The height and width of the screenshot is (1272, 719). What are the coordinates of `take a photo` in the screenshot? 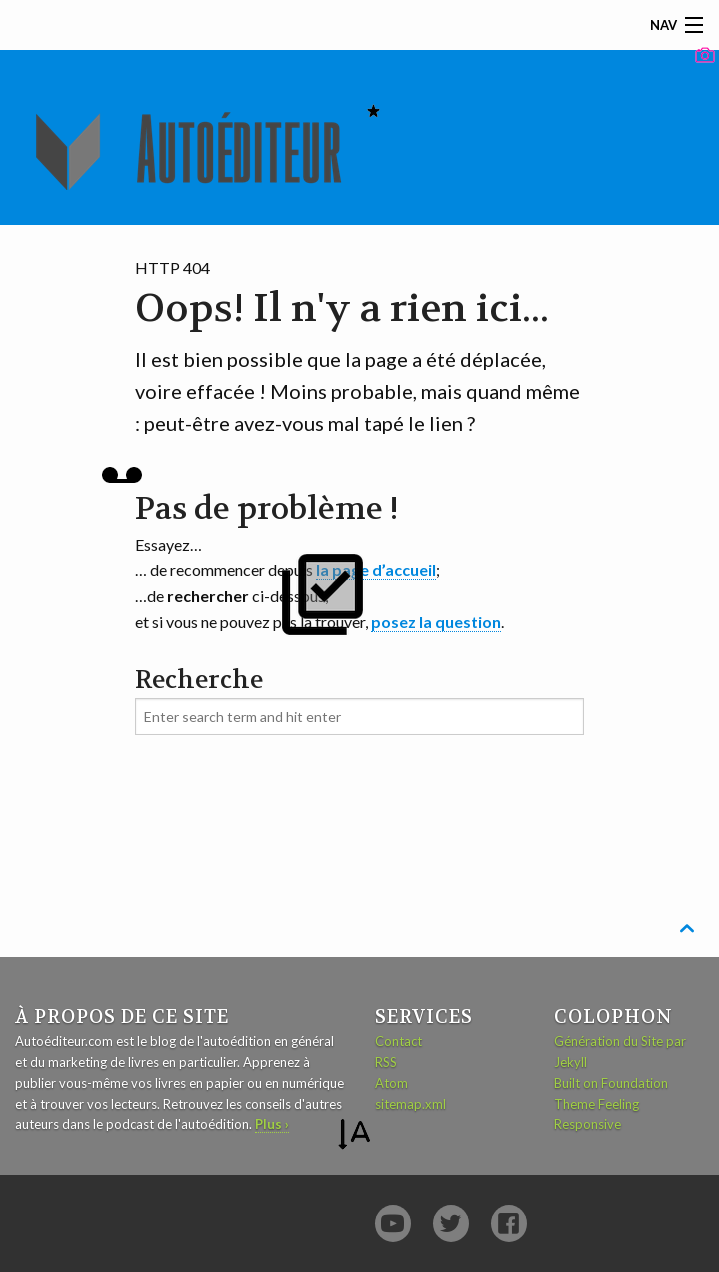 It's located at (705, 55).